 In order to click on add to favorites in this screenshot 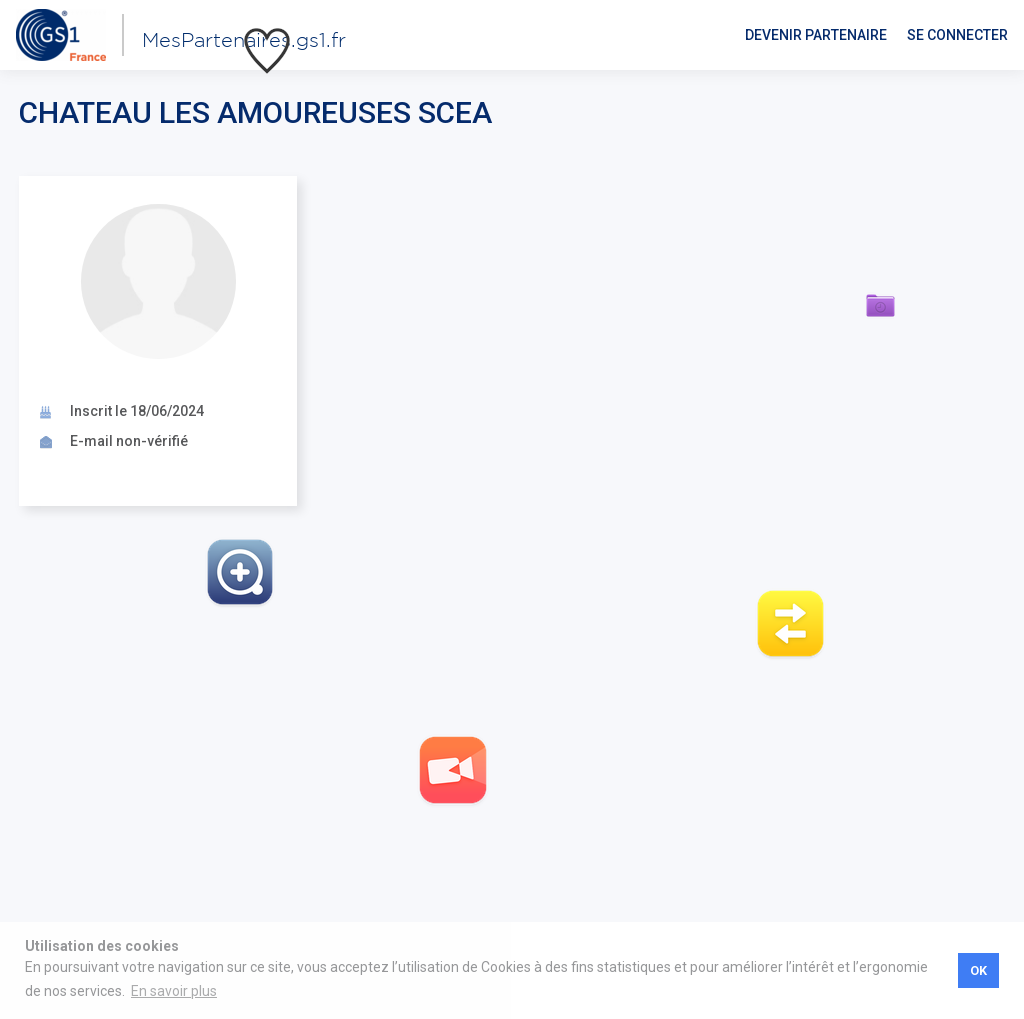, I will do `click(267, 51)`.